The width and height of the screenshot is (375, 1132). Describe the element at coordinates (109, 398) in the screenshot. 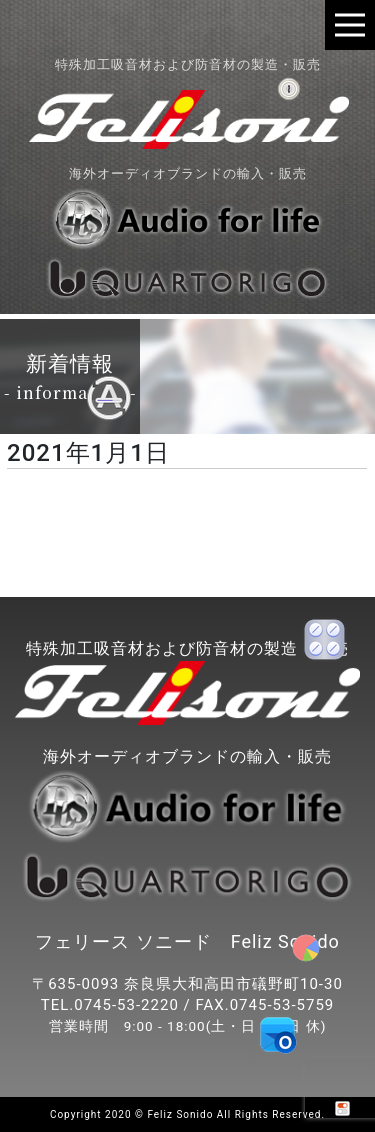

I see `check for available software updates` at that location.